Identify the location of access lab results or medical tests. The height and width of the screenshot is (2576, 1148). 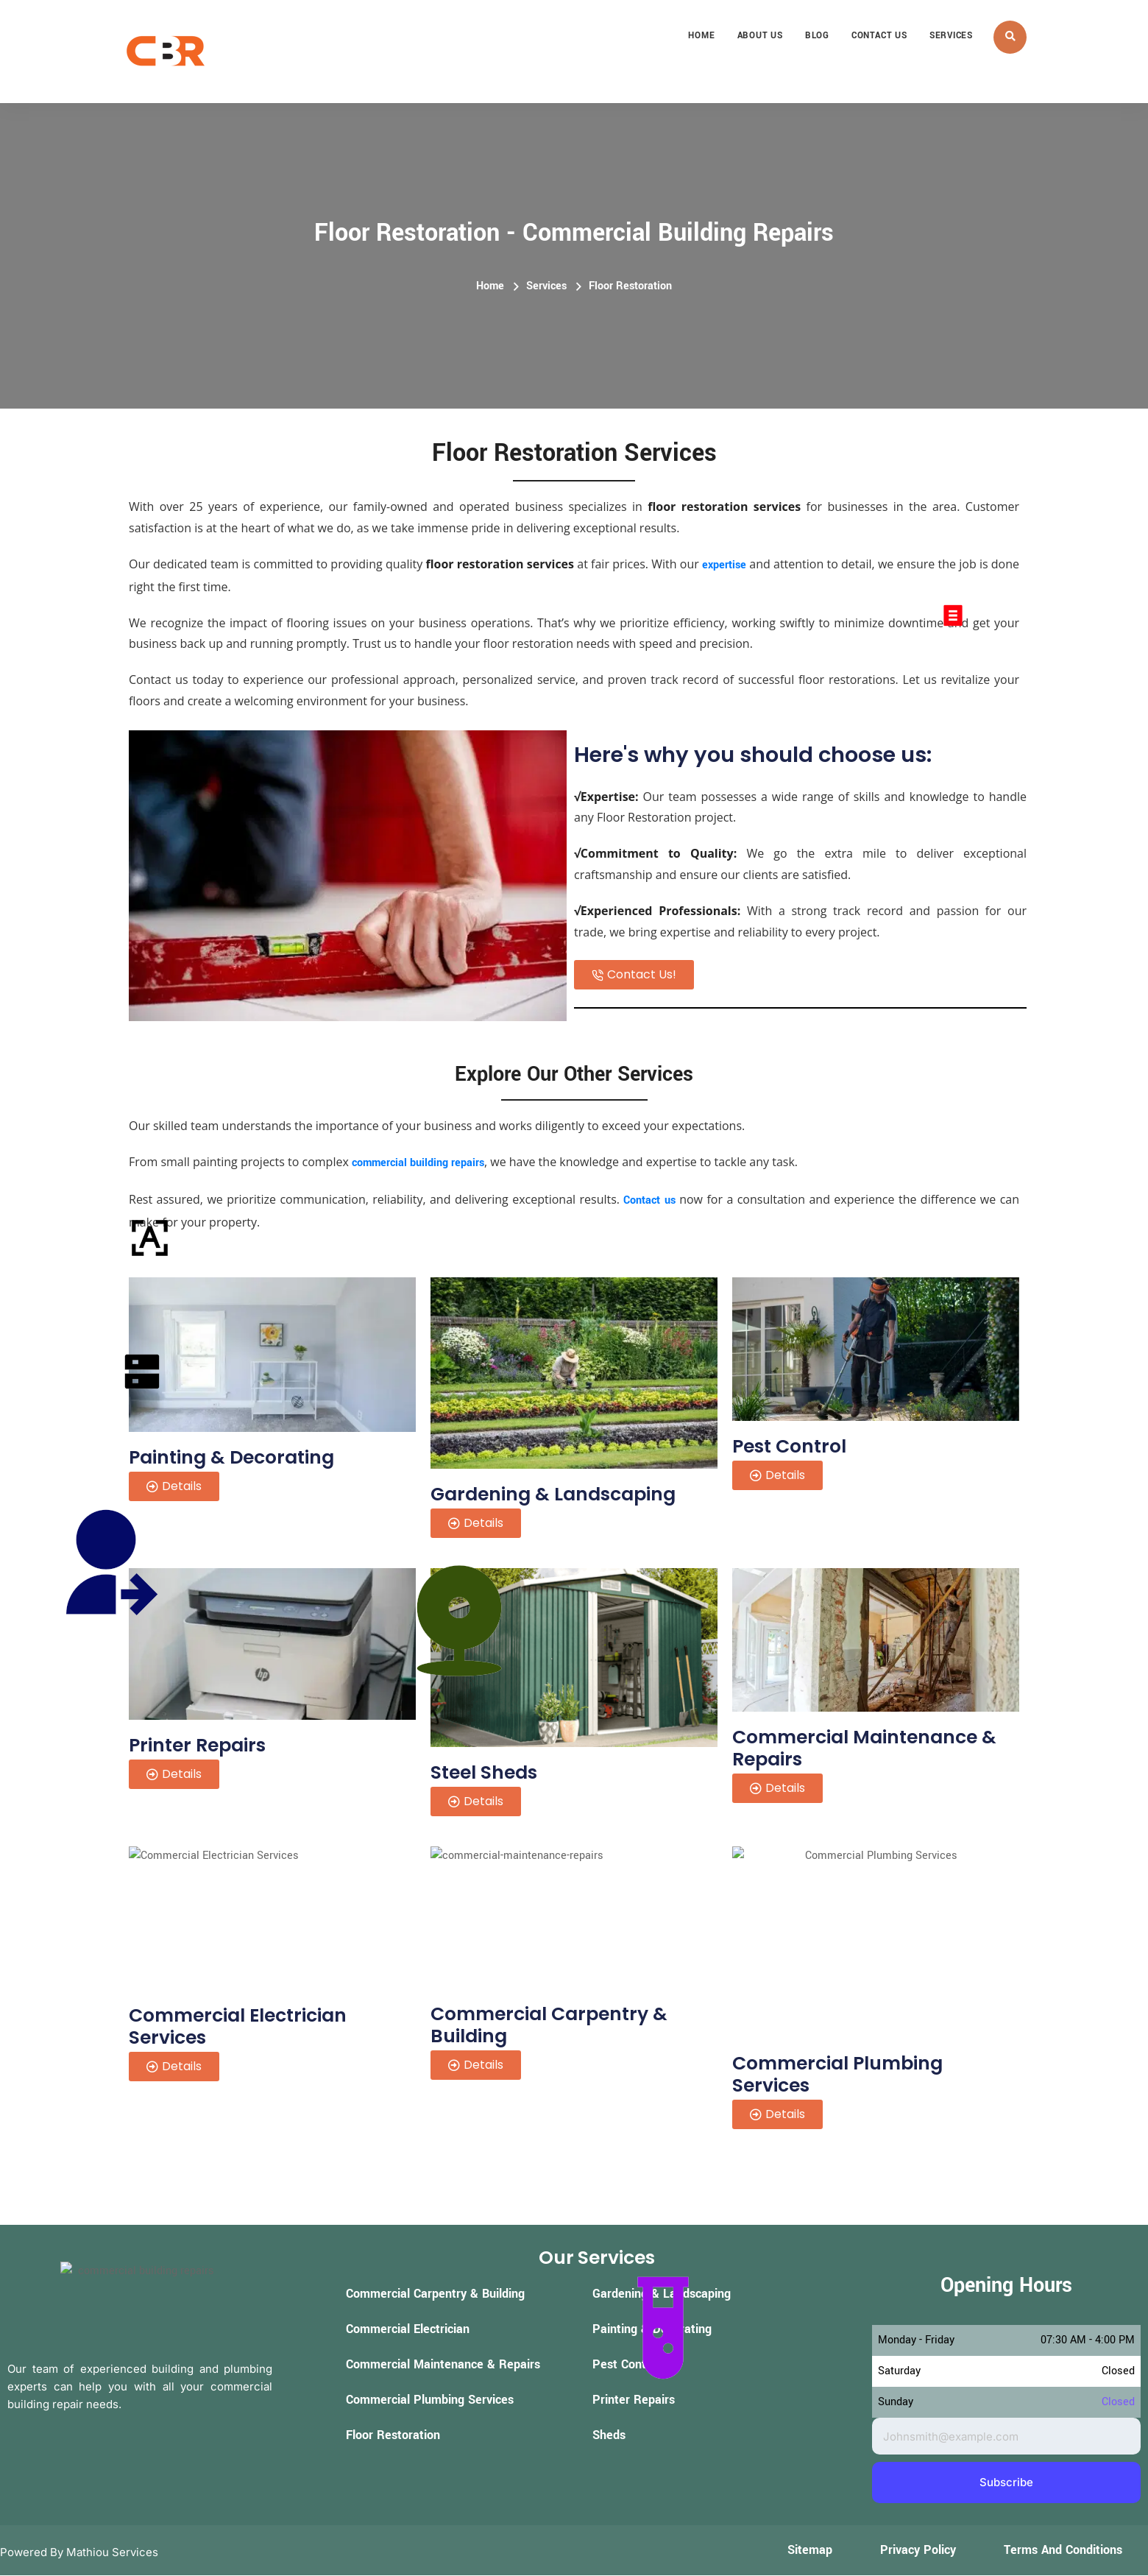
(663, 2328).